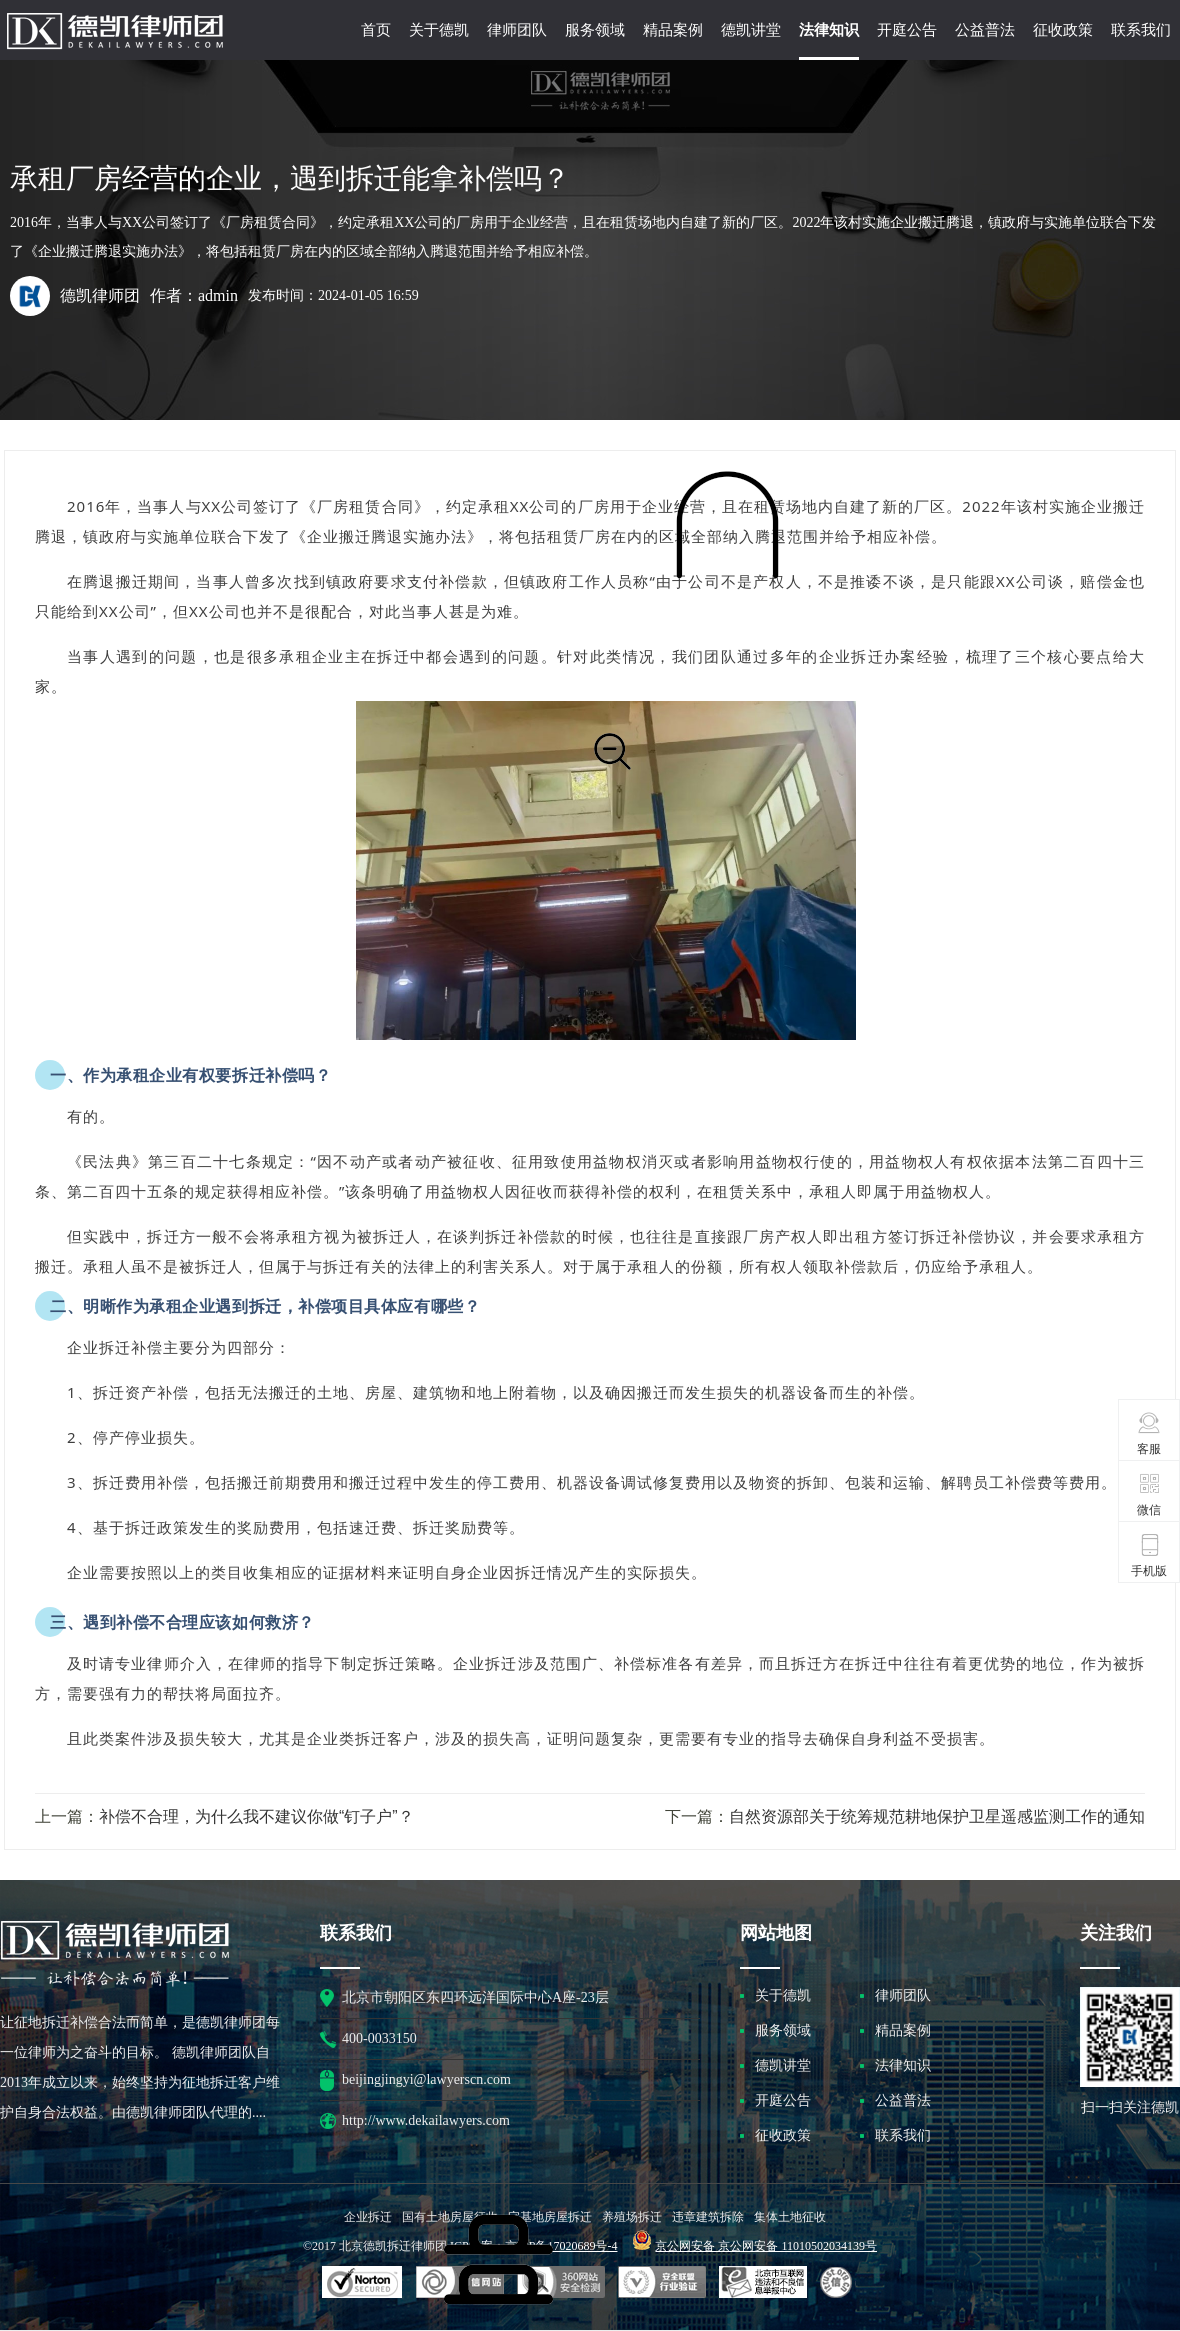 Image resolution: width=1180 pixels, height=2331 pixels. I want to click on align elements to the bottom with equal vertical spacing, so click(498, 2259).